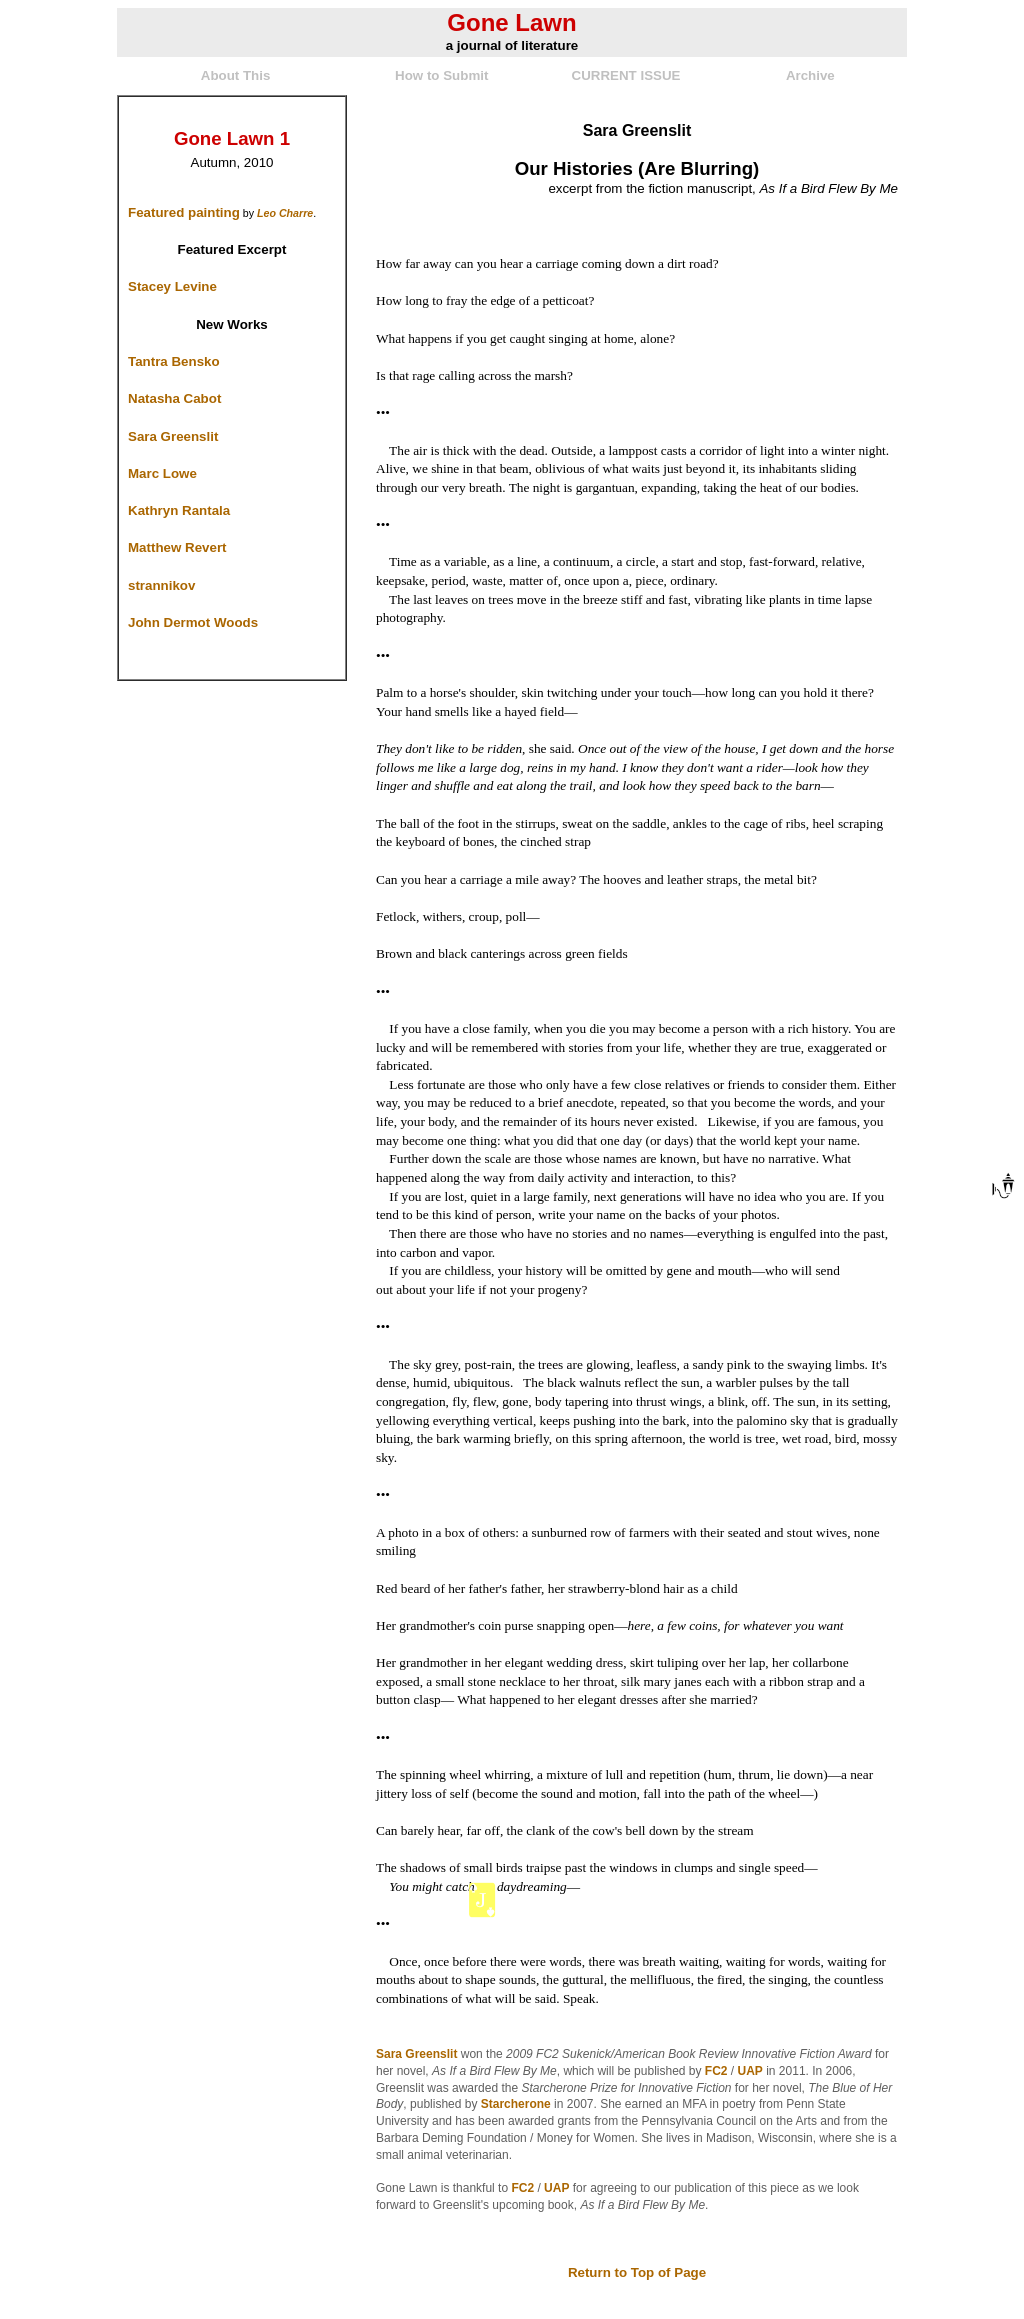  I want to click on toggle wall light on or off, so click(1005, 1185).